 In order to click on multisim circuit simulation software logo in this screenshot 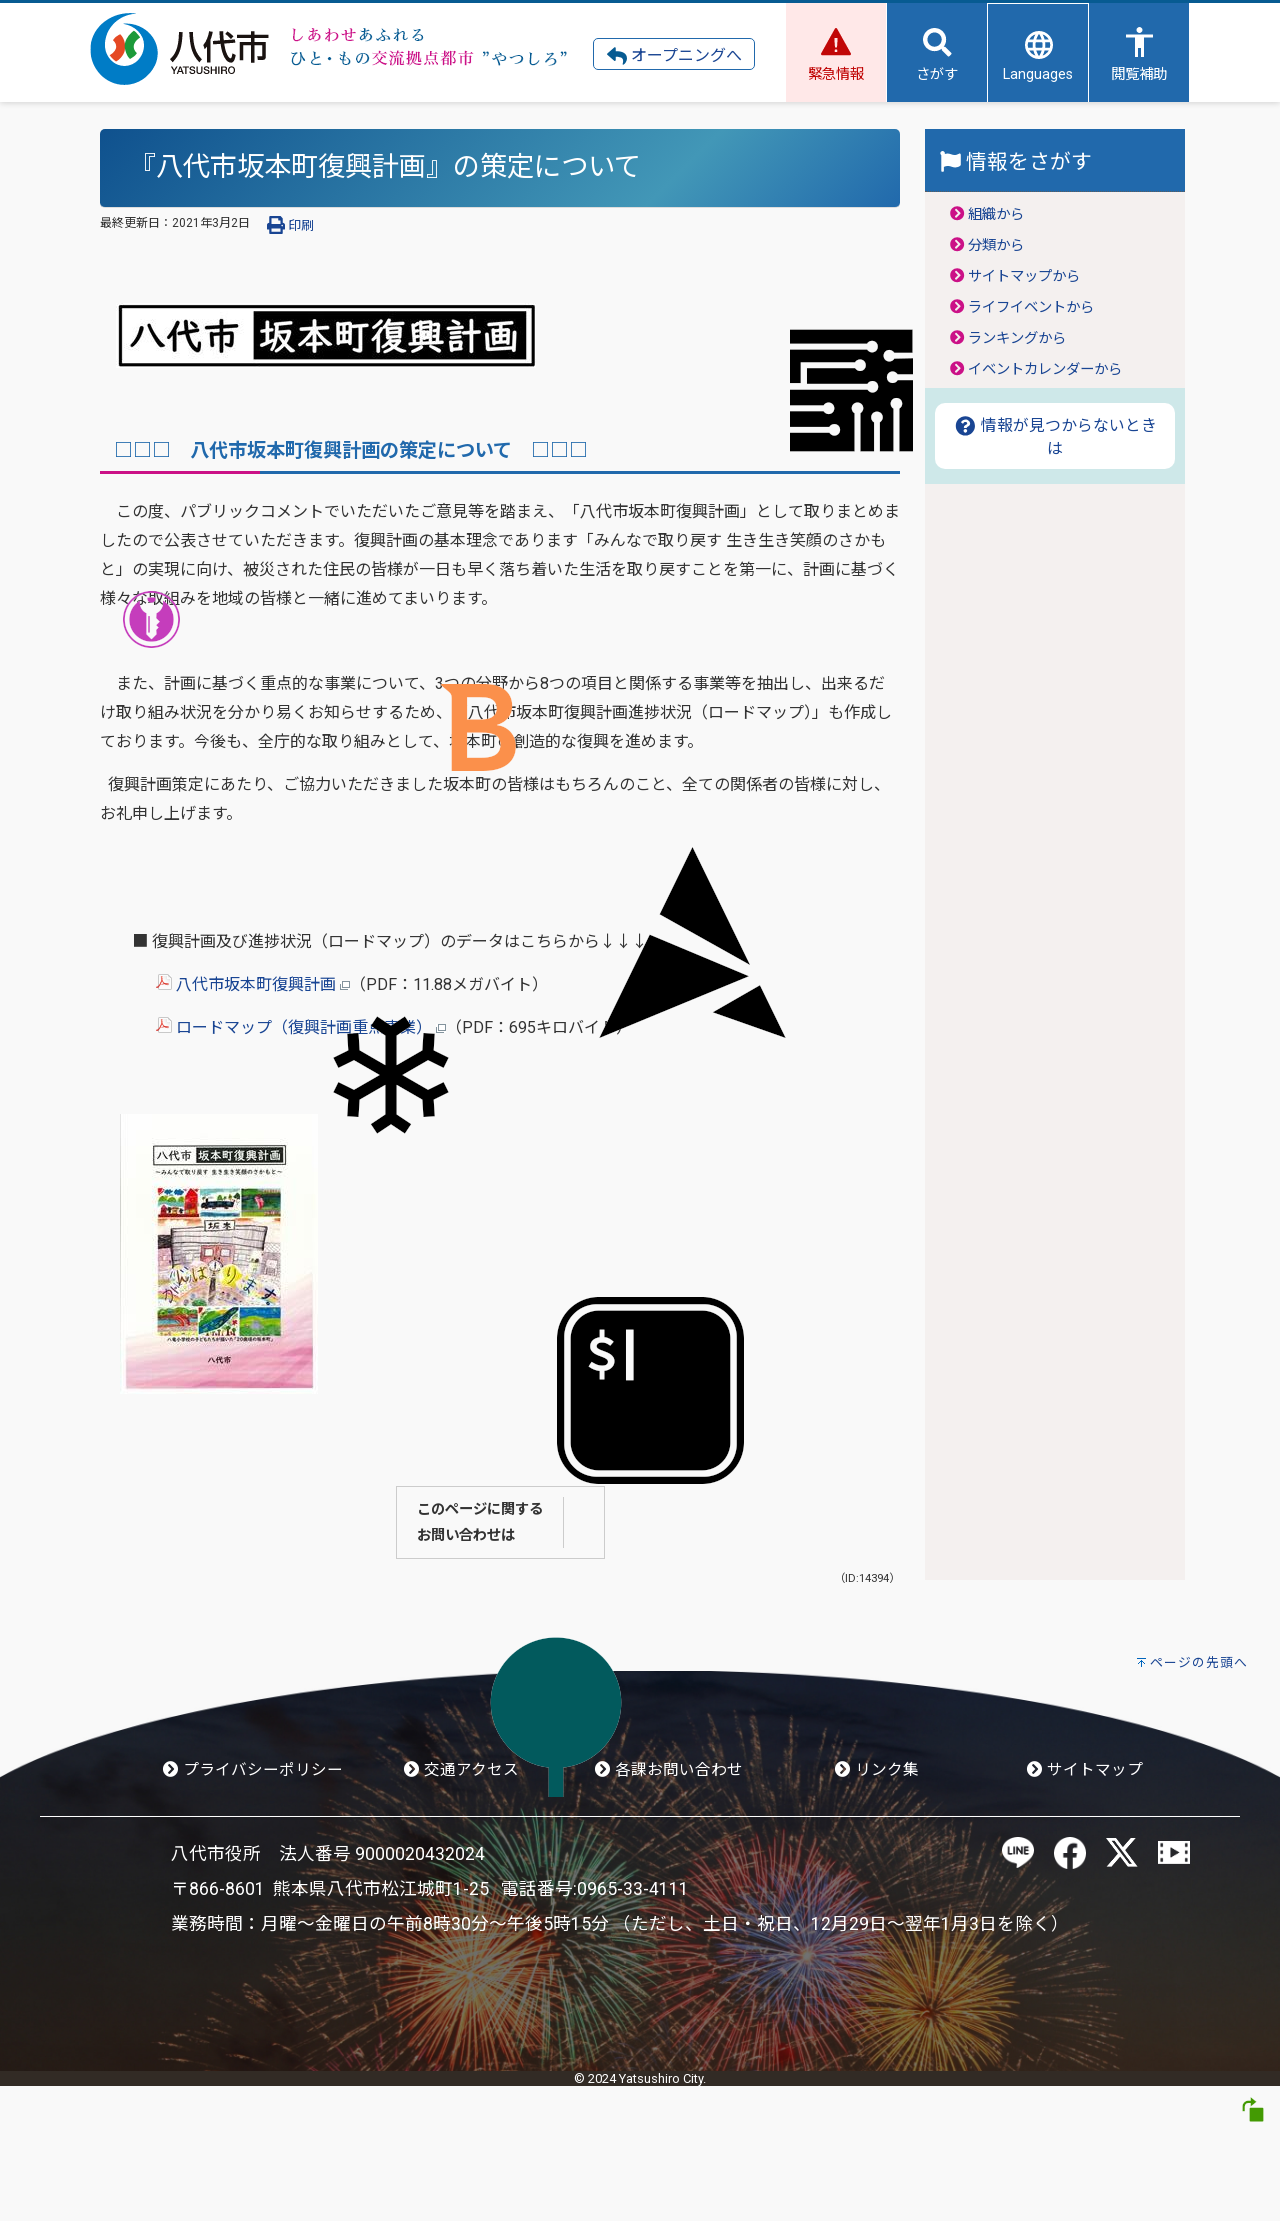, I will do `click(851, 390)`.